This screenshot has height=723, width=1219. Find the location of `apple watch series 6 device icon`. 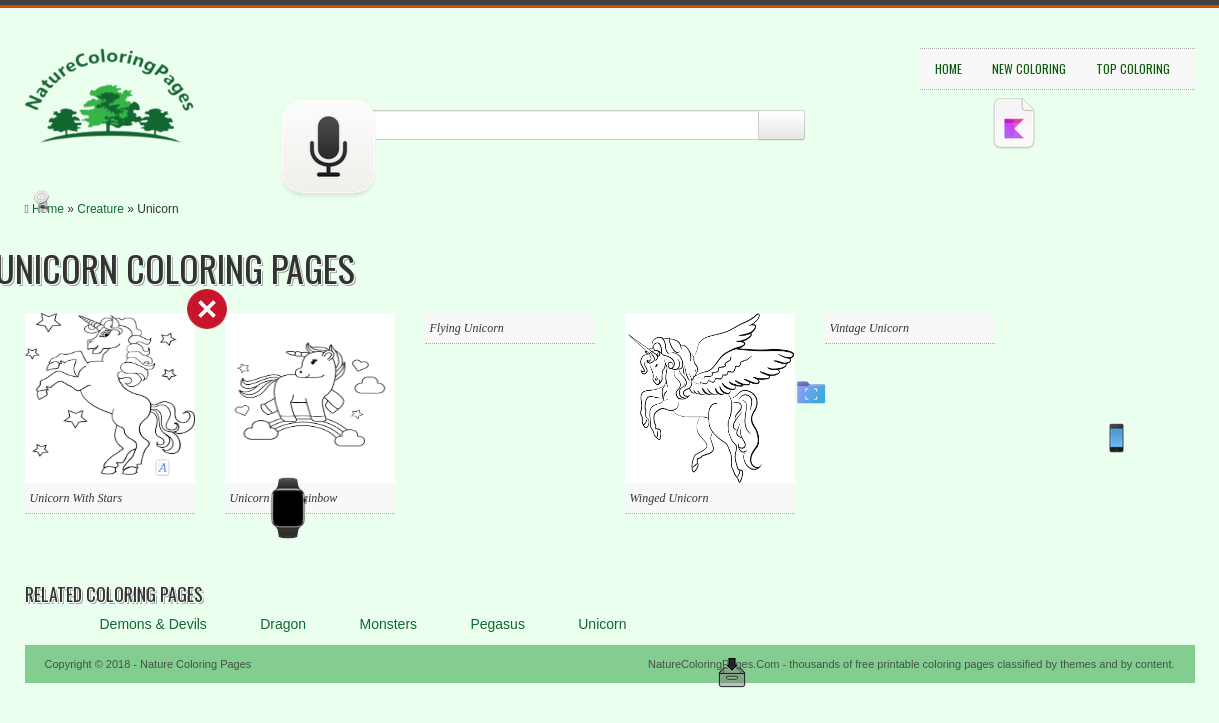

apple watch series 6 device icon is located at coordinates (288, 508).